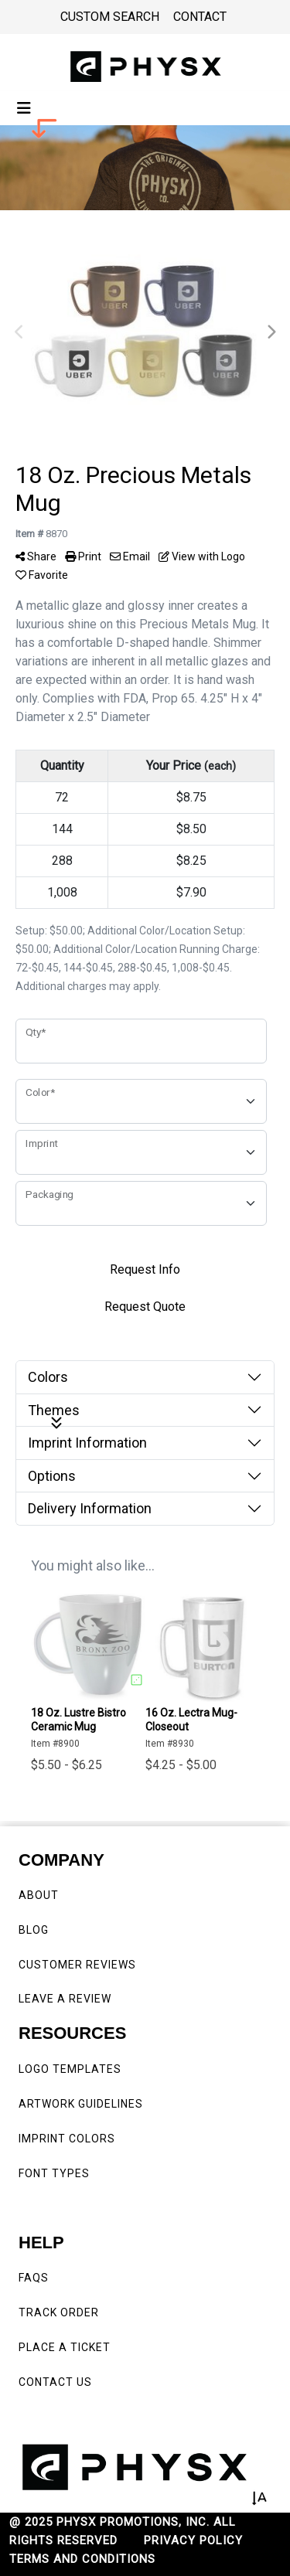  I want to click on navigate back and down in a menu hierarchy, so click(43, 127).